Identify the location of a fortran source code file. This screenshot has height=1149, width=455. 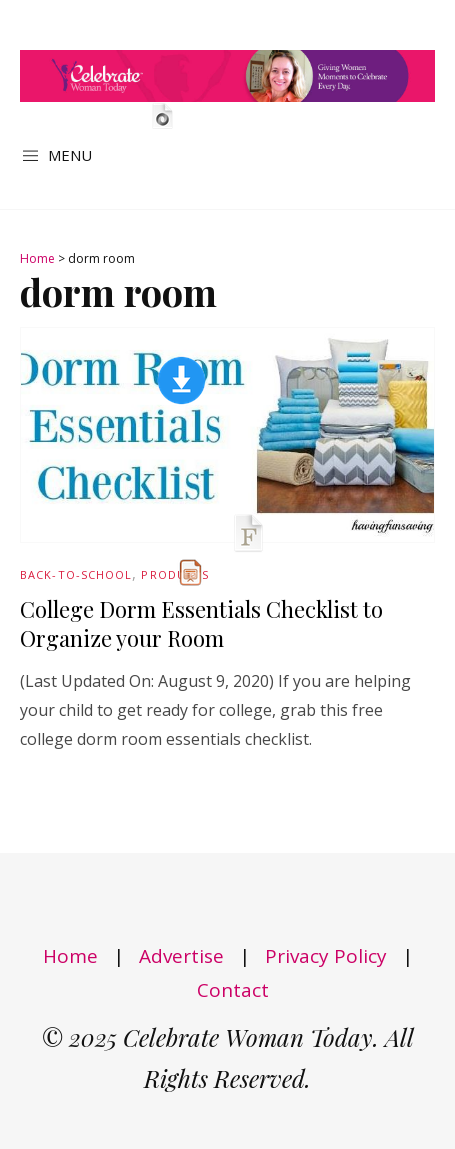
(248, 533).